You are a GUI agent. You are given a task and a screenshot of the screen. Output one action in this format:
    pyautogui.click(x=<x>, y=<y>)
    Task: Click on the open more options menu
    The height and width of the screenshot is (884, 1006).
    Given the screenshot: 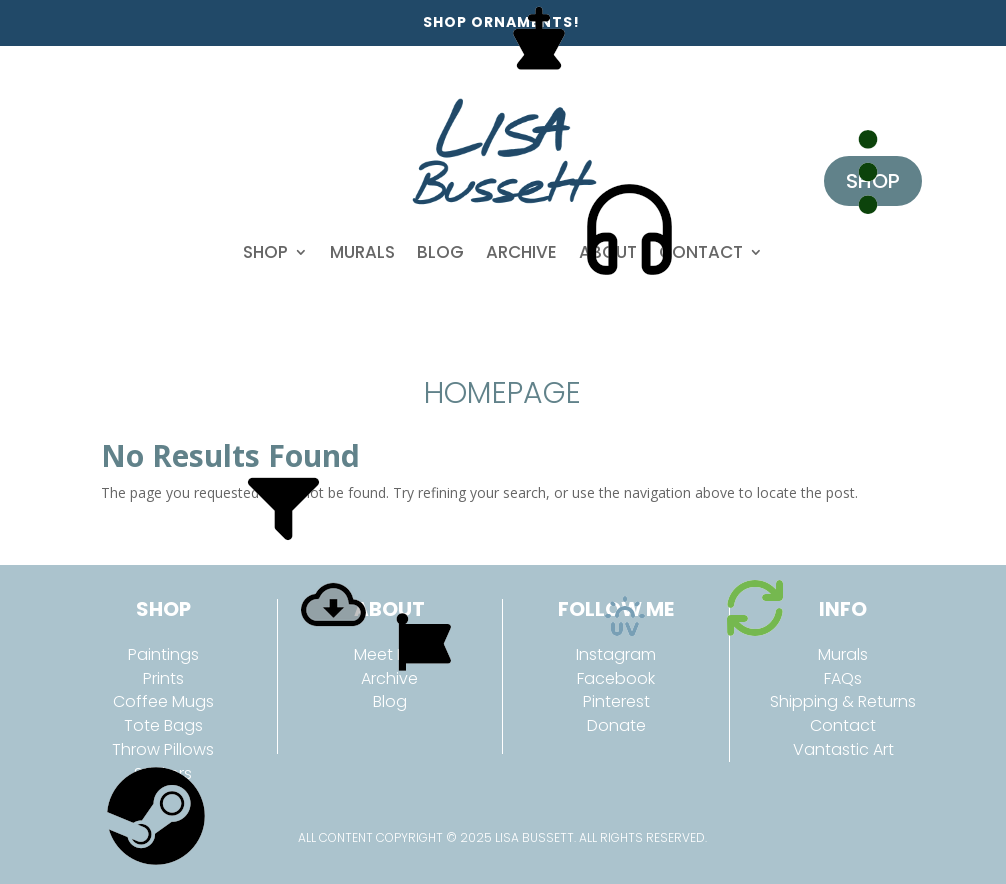 What is the action you would take?
    pyautogui.click(x=868, y=172)
    